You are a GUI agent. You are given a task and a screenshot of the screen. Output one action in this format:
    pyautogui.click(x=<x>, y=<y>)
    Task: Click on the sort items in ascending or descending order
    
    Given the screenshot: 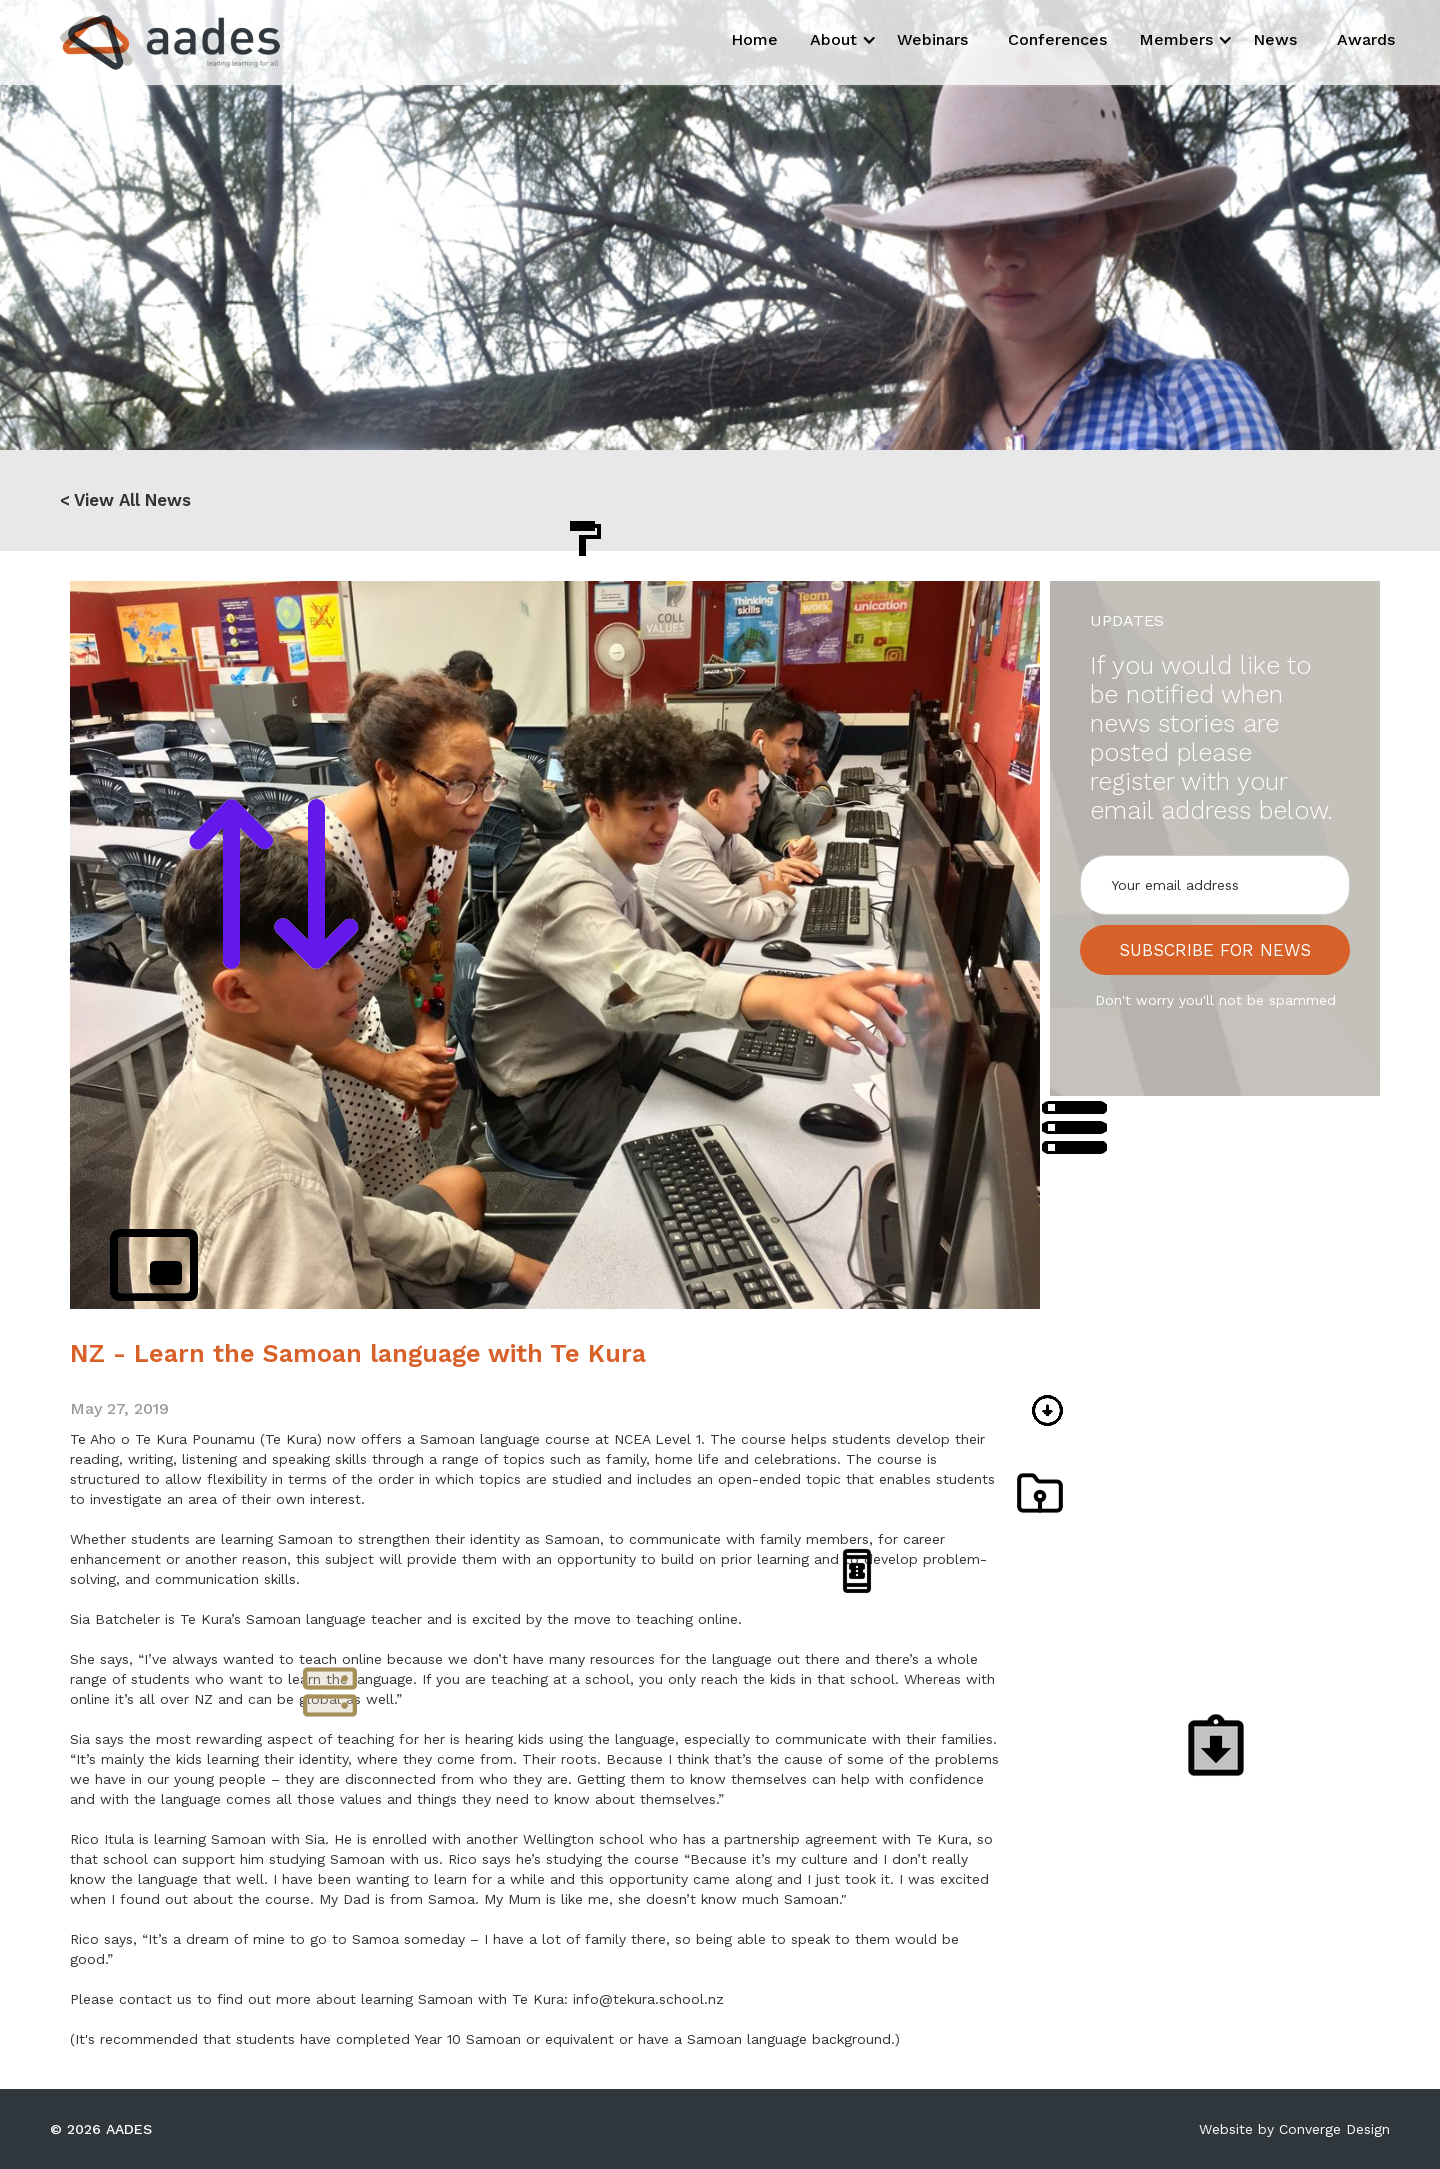 What is the action you would take?
    pyautogui.click(x=274, y=884)
    